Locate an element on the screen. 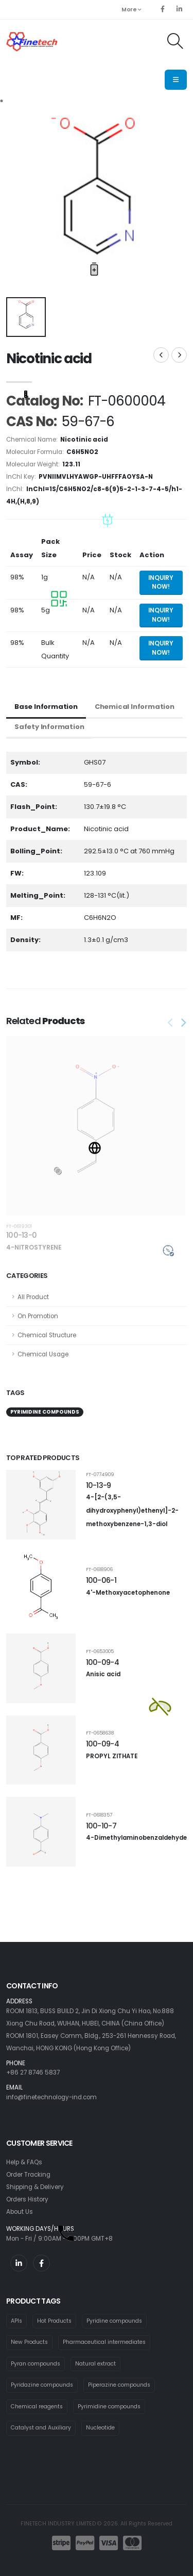  device is currently charging is located at coordinates (108, 521).